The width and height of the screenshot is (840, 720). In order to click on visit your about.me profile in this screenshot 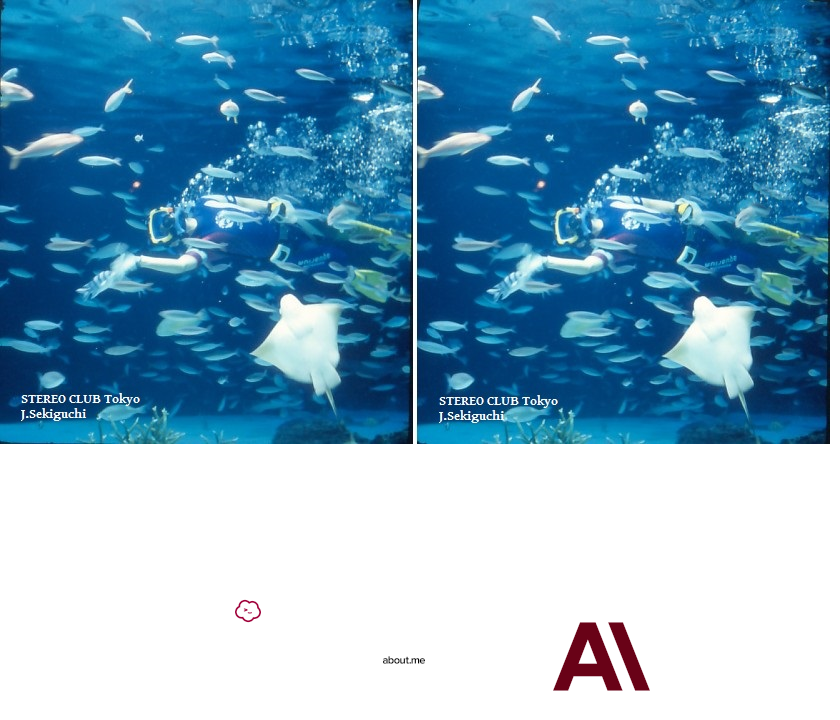, I will do `click(404, 660)`.